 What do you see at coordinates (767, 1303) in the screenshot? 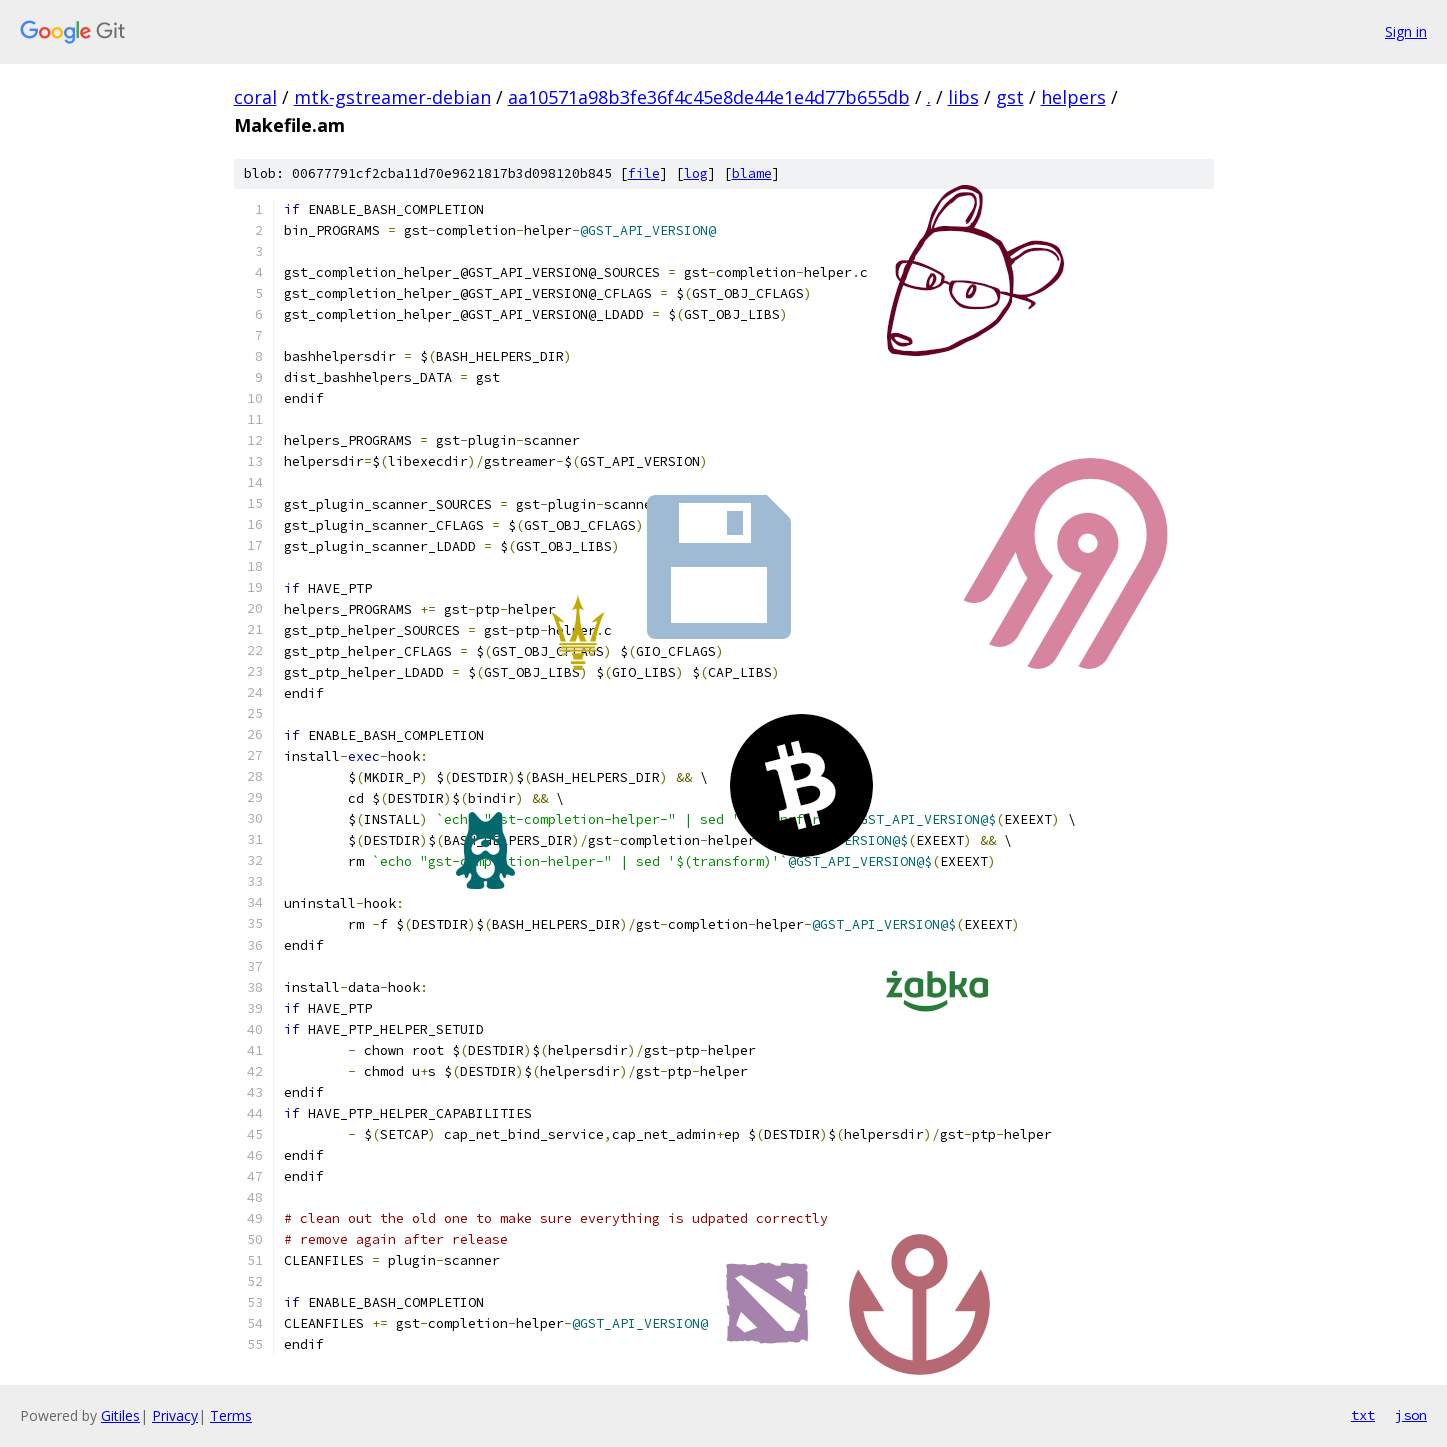
I see `launch Dota 2 game` at bounding box center [767, 1303].